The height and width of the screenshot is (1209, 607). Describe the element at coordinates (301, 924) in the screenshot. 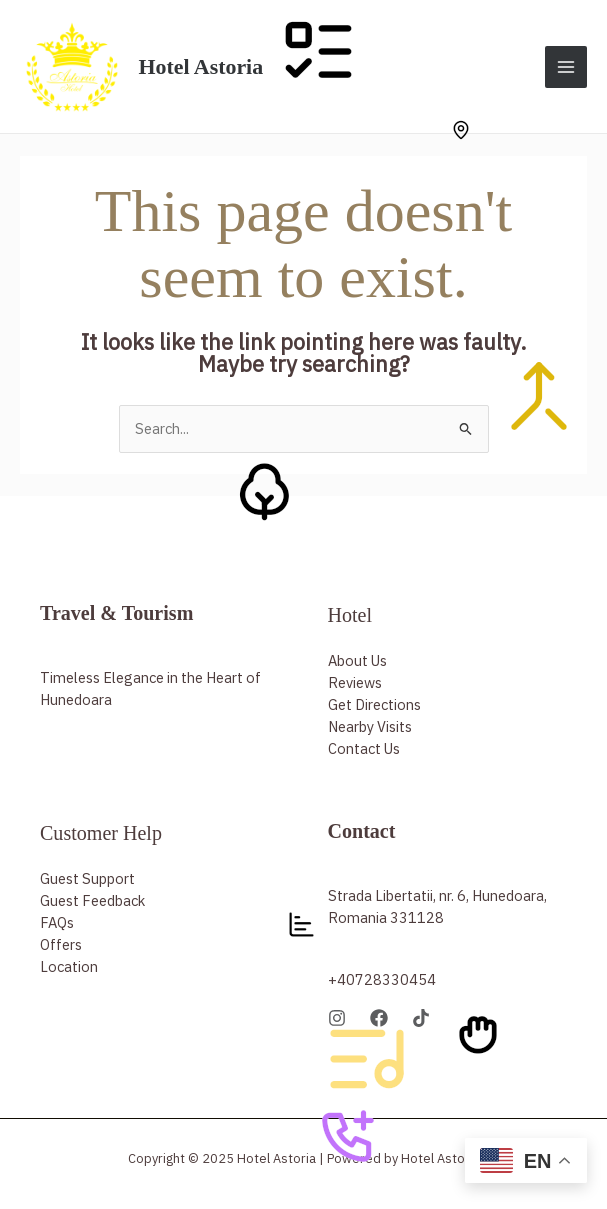

I see `view bar chart analytics` at that location.